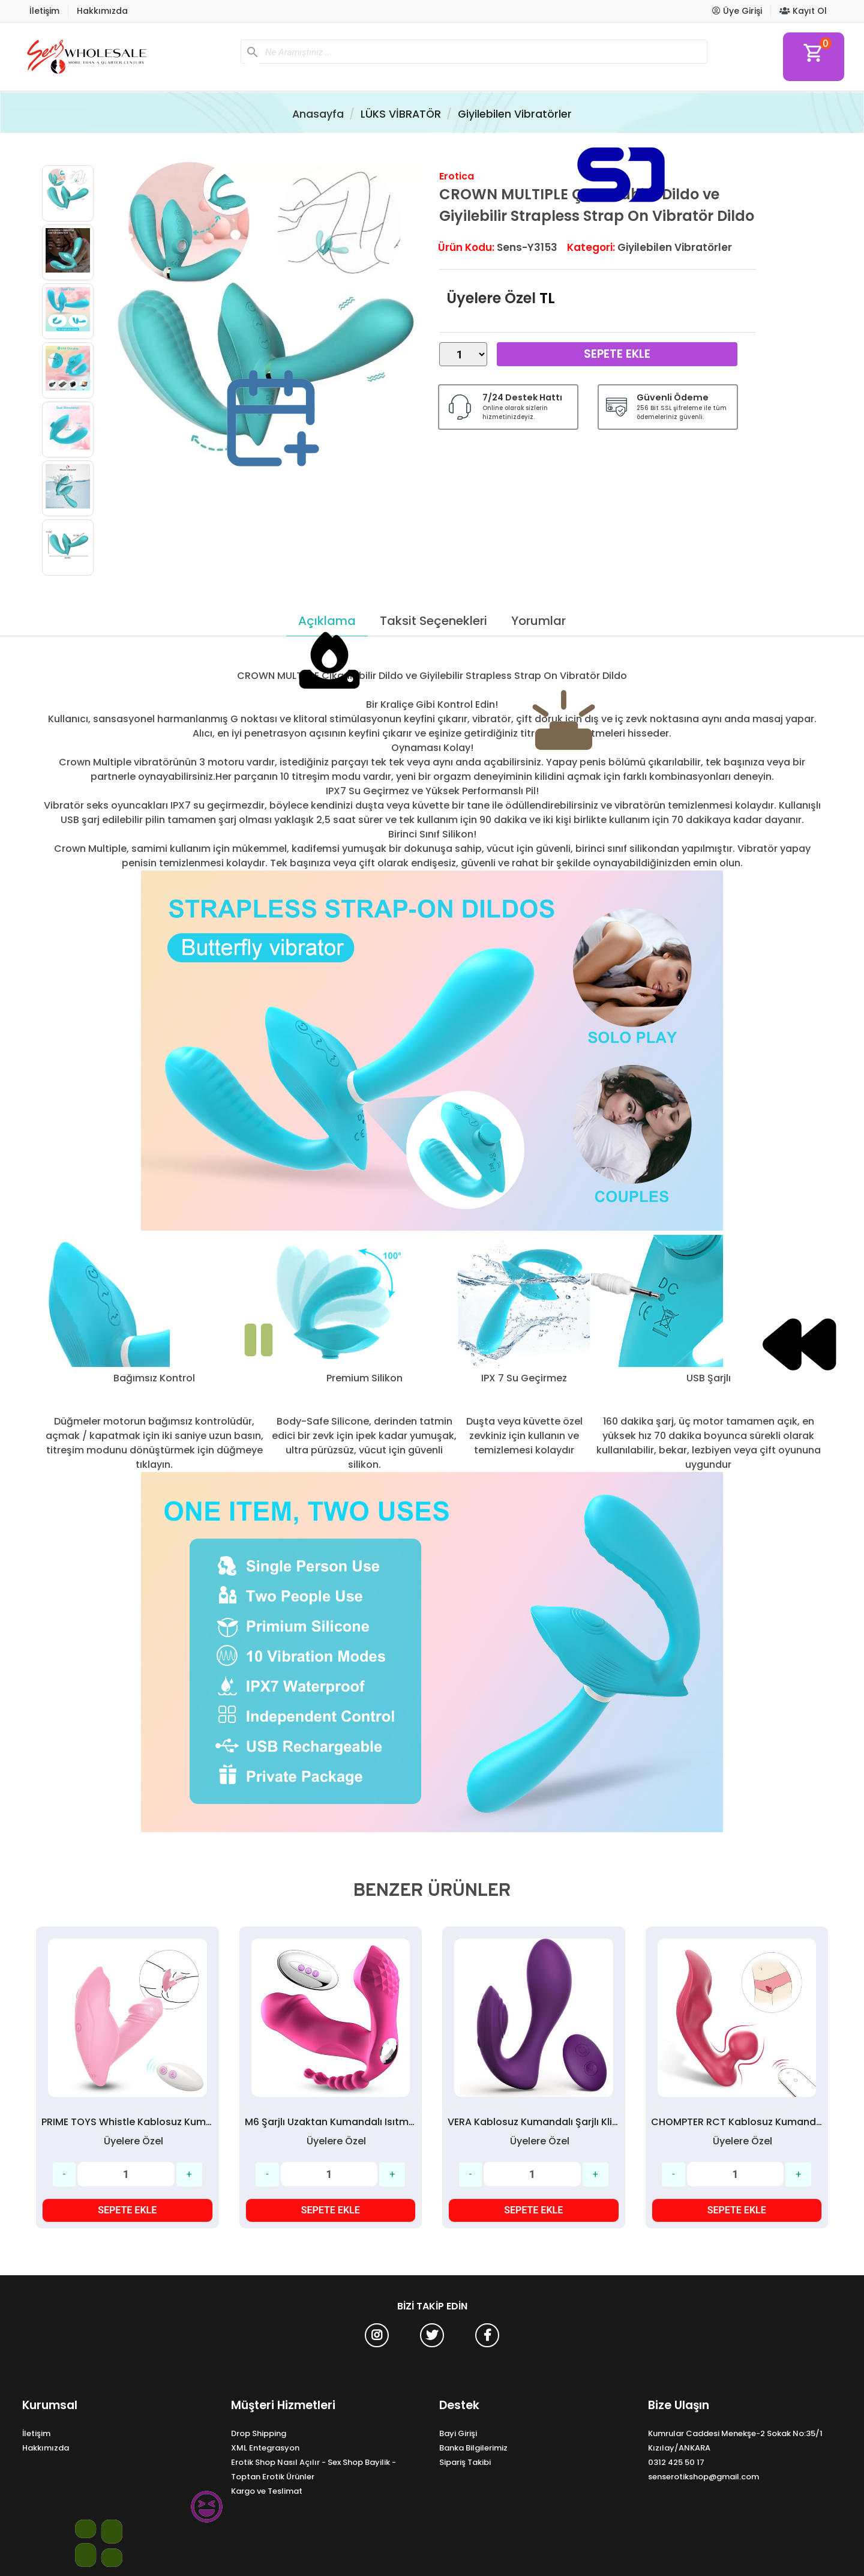 This screenshot has height=2576, width=864. Describe the element at coordinates (329, 662) in the screenshot. I see `access stove or cooking settings` at that location.